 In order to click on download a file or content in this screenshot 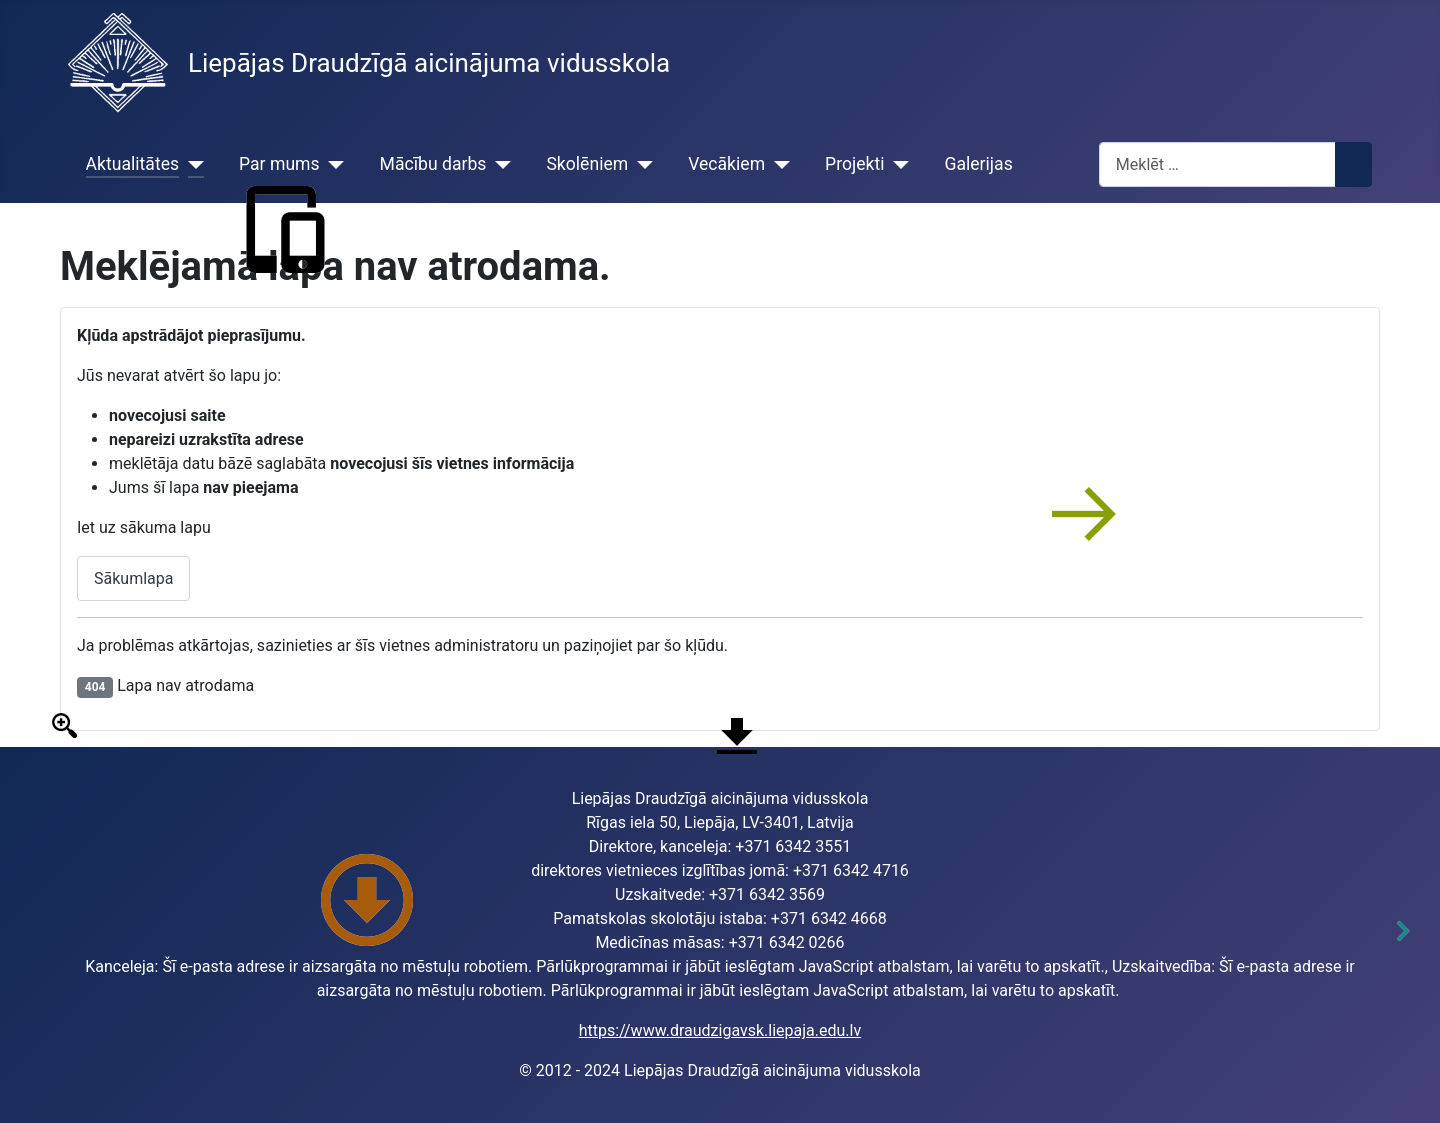, I will do `click(367, 900)`.